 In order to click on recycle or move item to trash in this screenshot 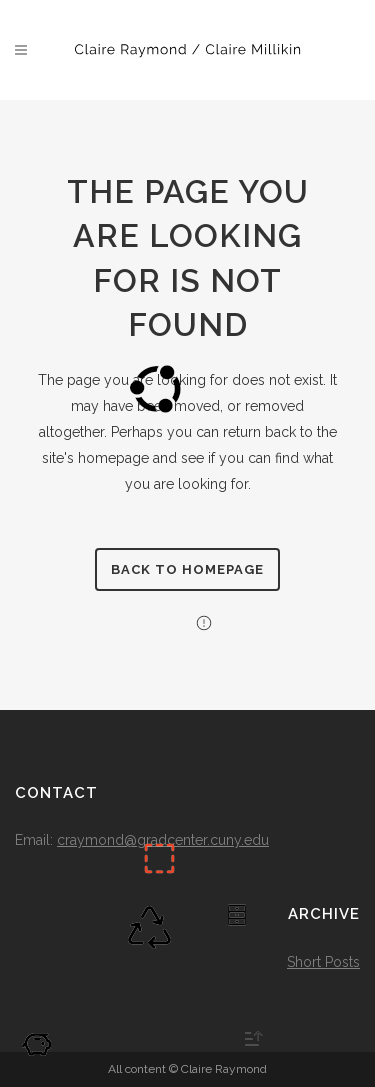, I will do `click(149, 927)`.